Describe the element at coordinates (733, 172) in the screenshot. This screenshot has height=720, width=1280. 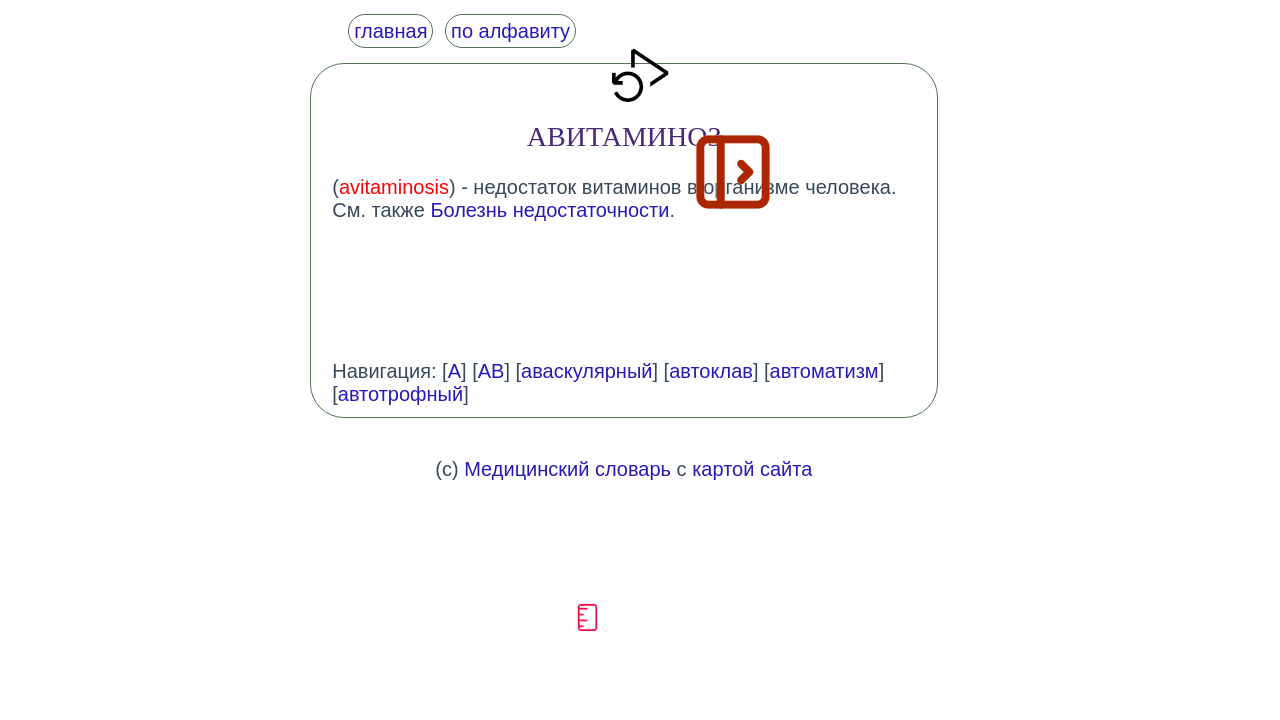
I see `expand the left sidebar` at that location.